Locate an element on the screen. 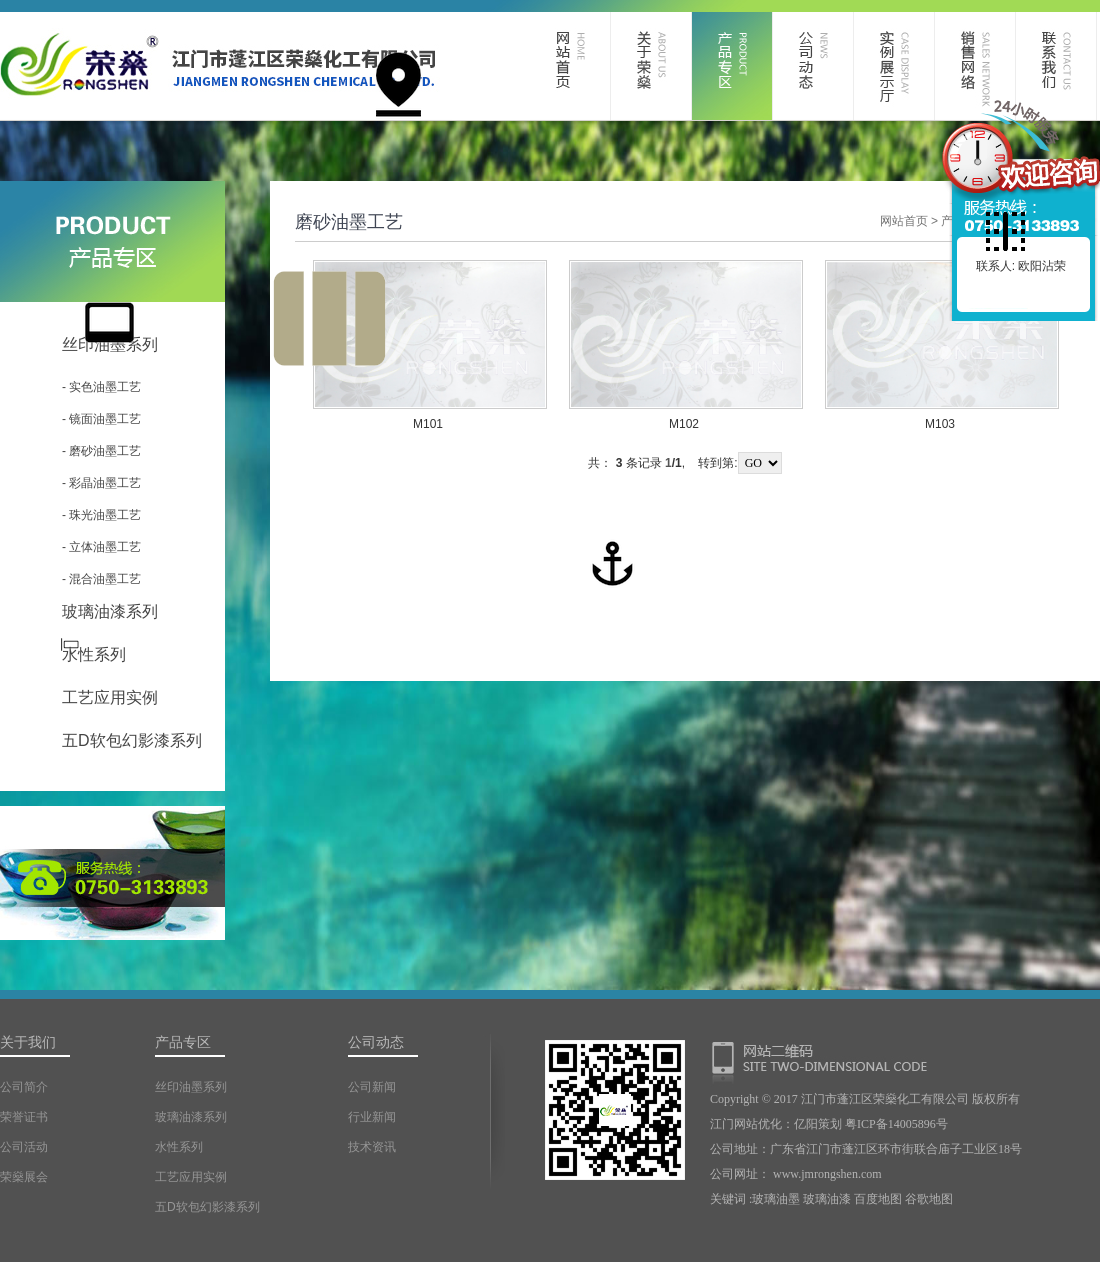  add a vertical border to selected cells is located at coordinates (1005, 231).